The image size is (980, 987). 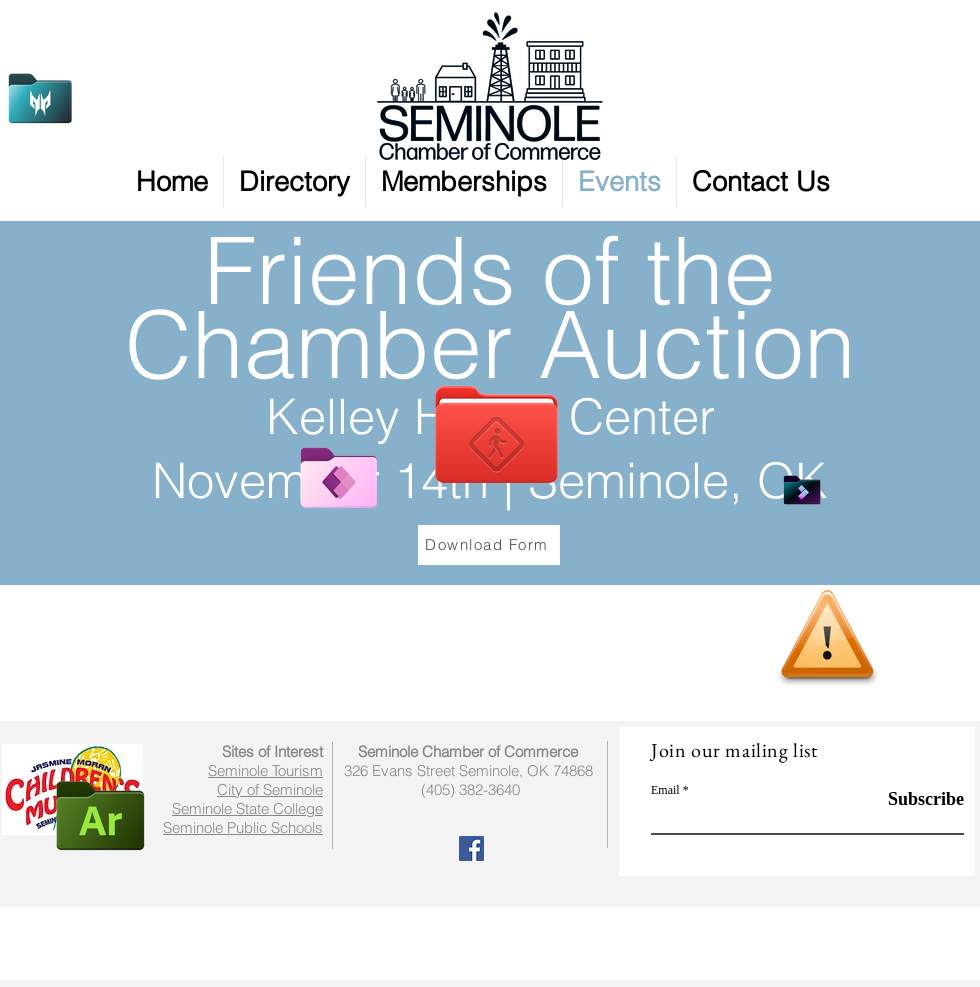 What do you see at coordinates (100, 818) in the screenshot?
I see `open adobe aero project files folder` at bounding box center [100, 818].